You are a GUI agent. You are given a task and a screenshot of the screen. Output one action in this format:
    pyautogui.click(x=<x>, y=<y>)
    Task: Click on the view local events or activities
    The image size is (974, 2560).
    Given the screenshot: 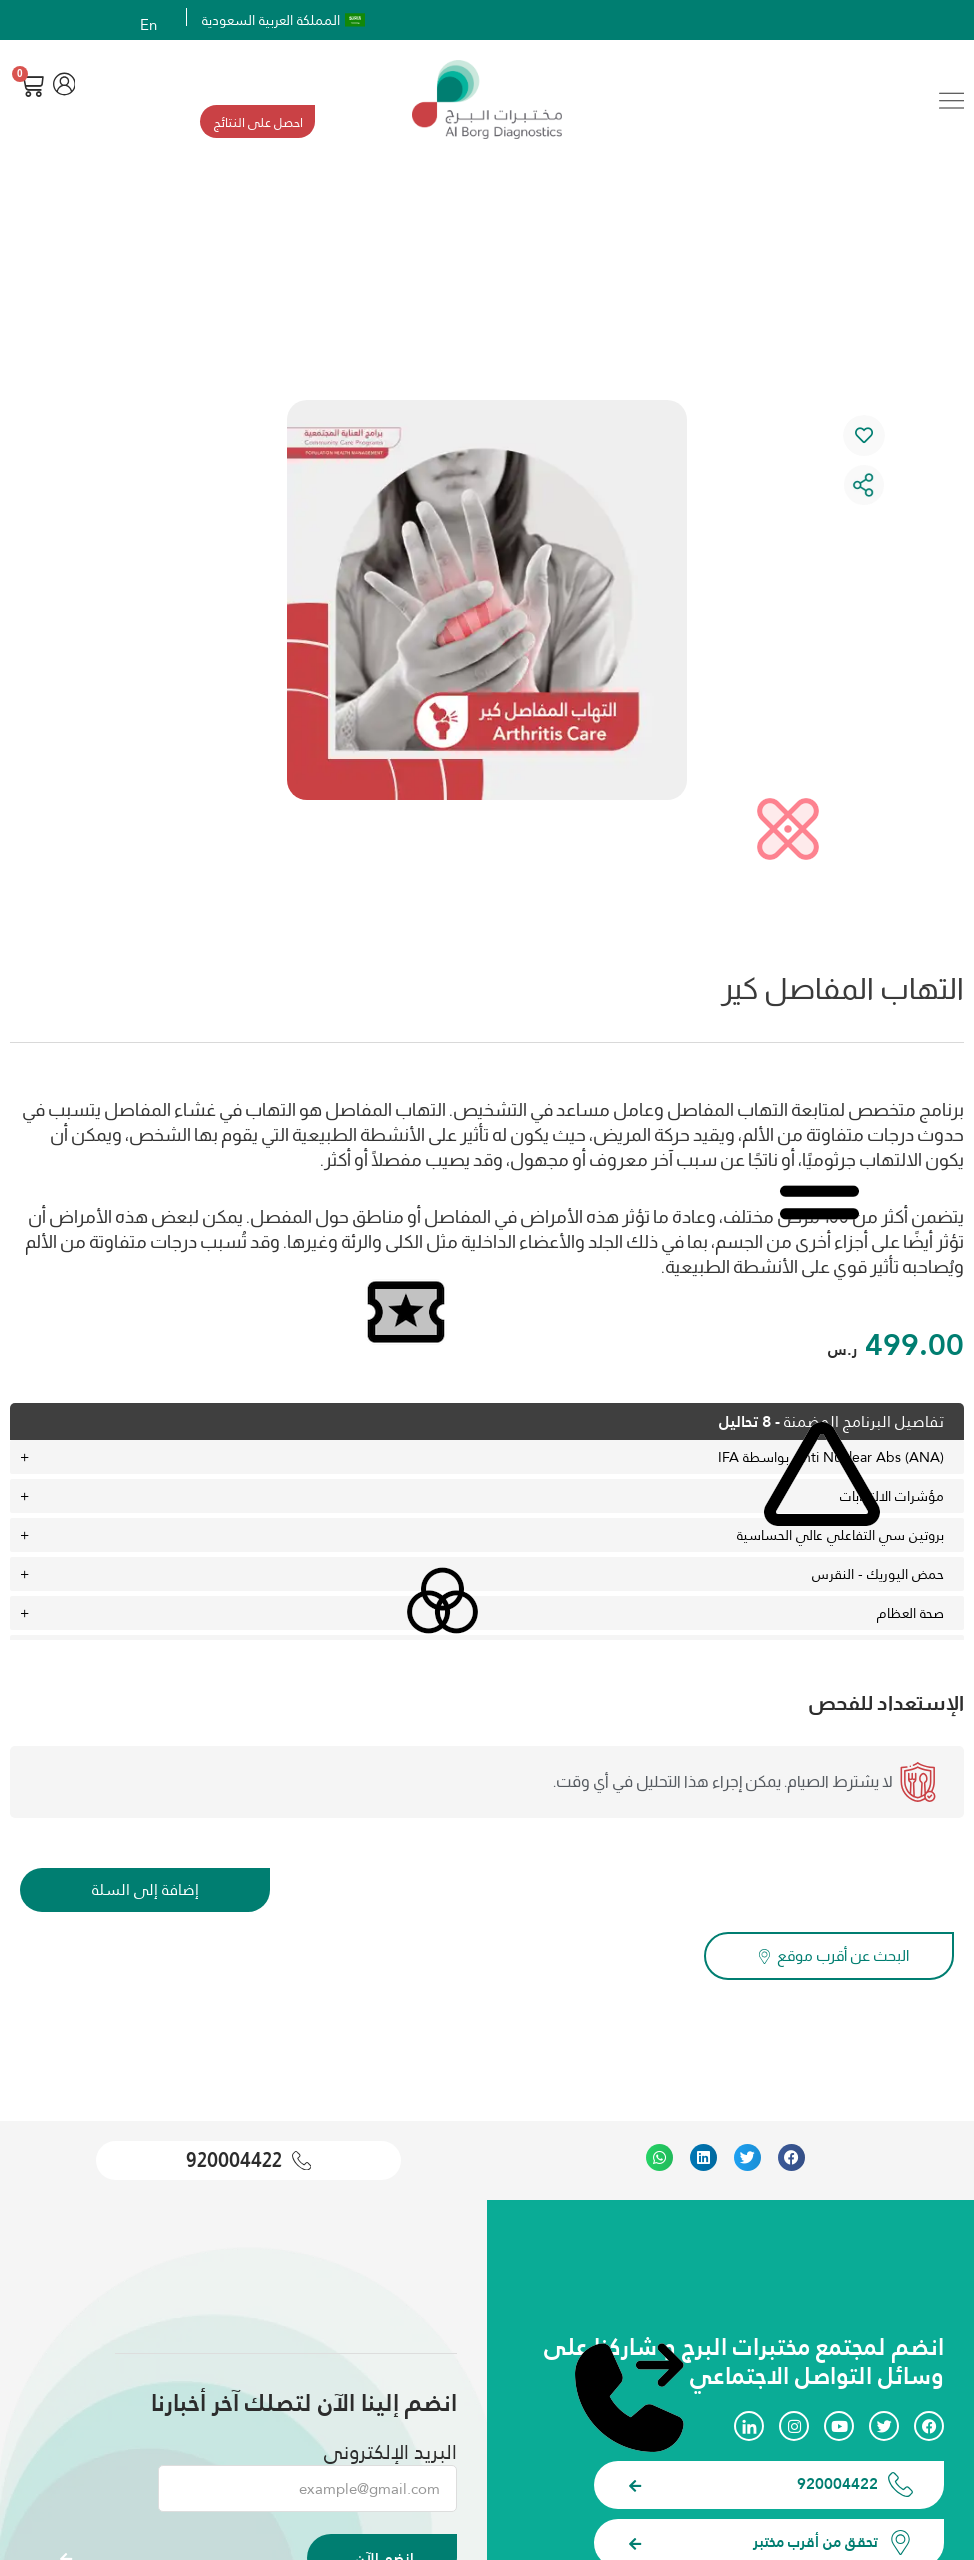 What is the action you would take?
    pyautogui.click(x=406, y=1312)
    